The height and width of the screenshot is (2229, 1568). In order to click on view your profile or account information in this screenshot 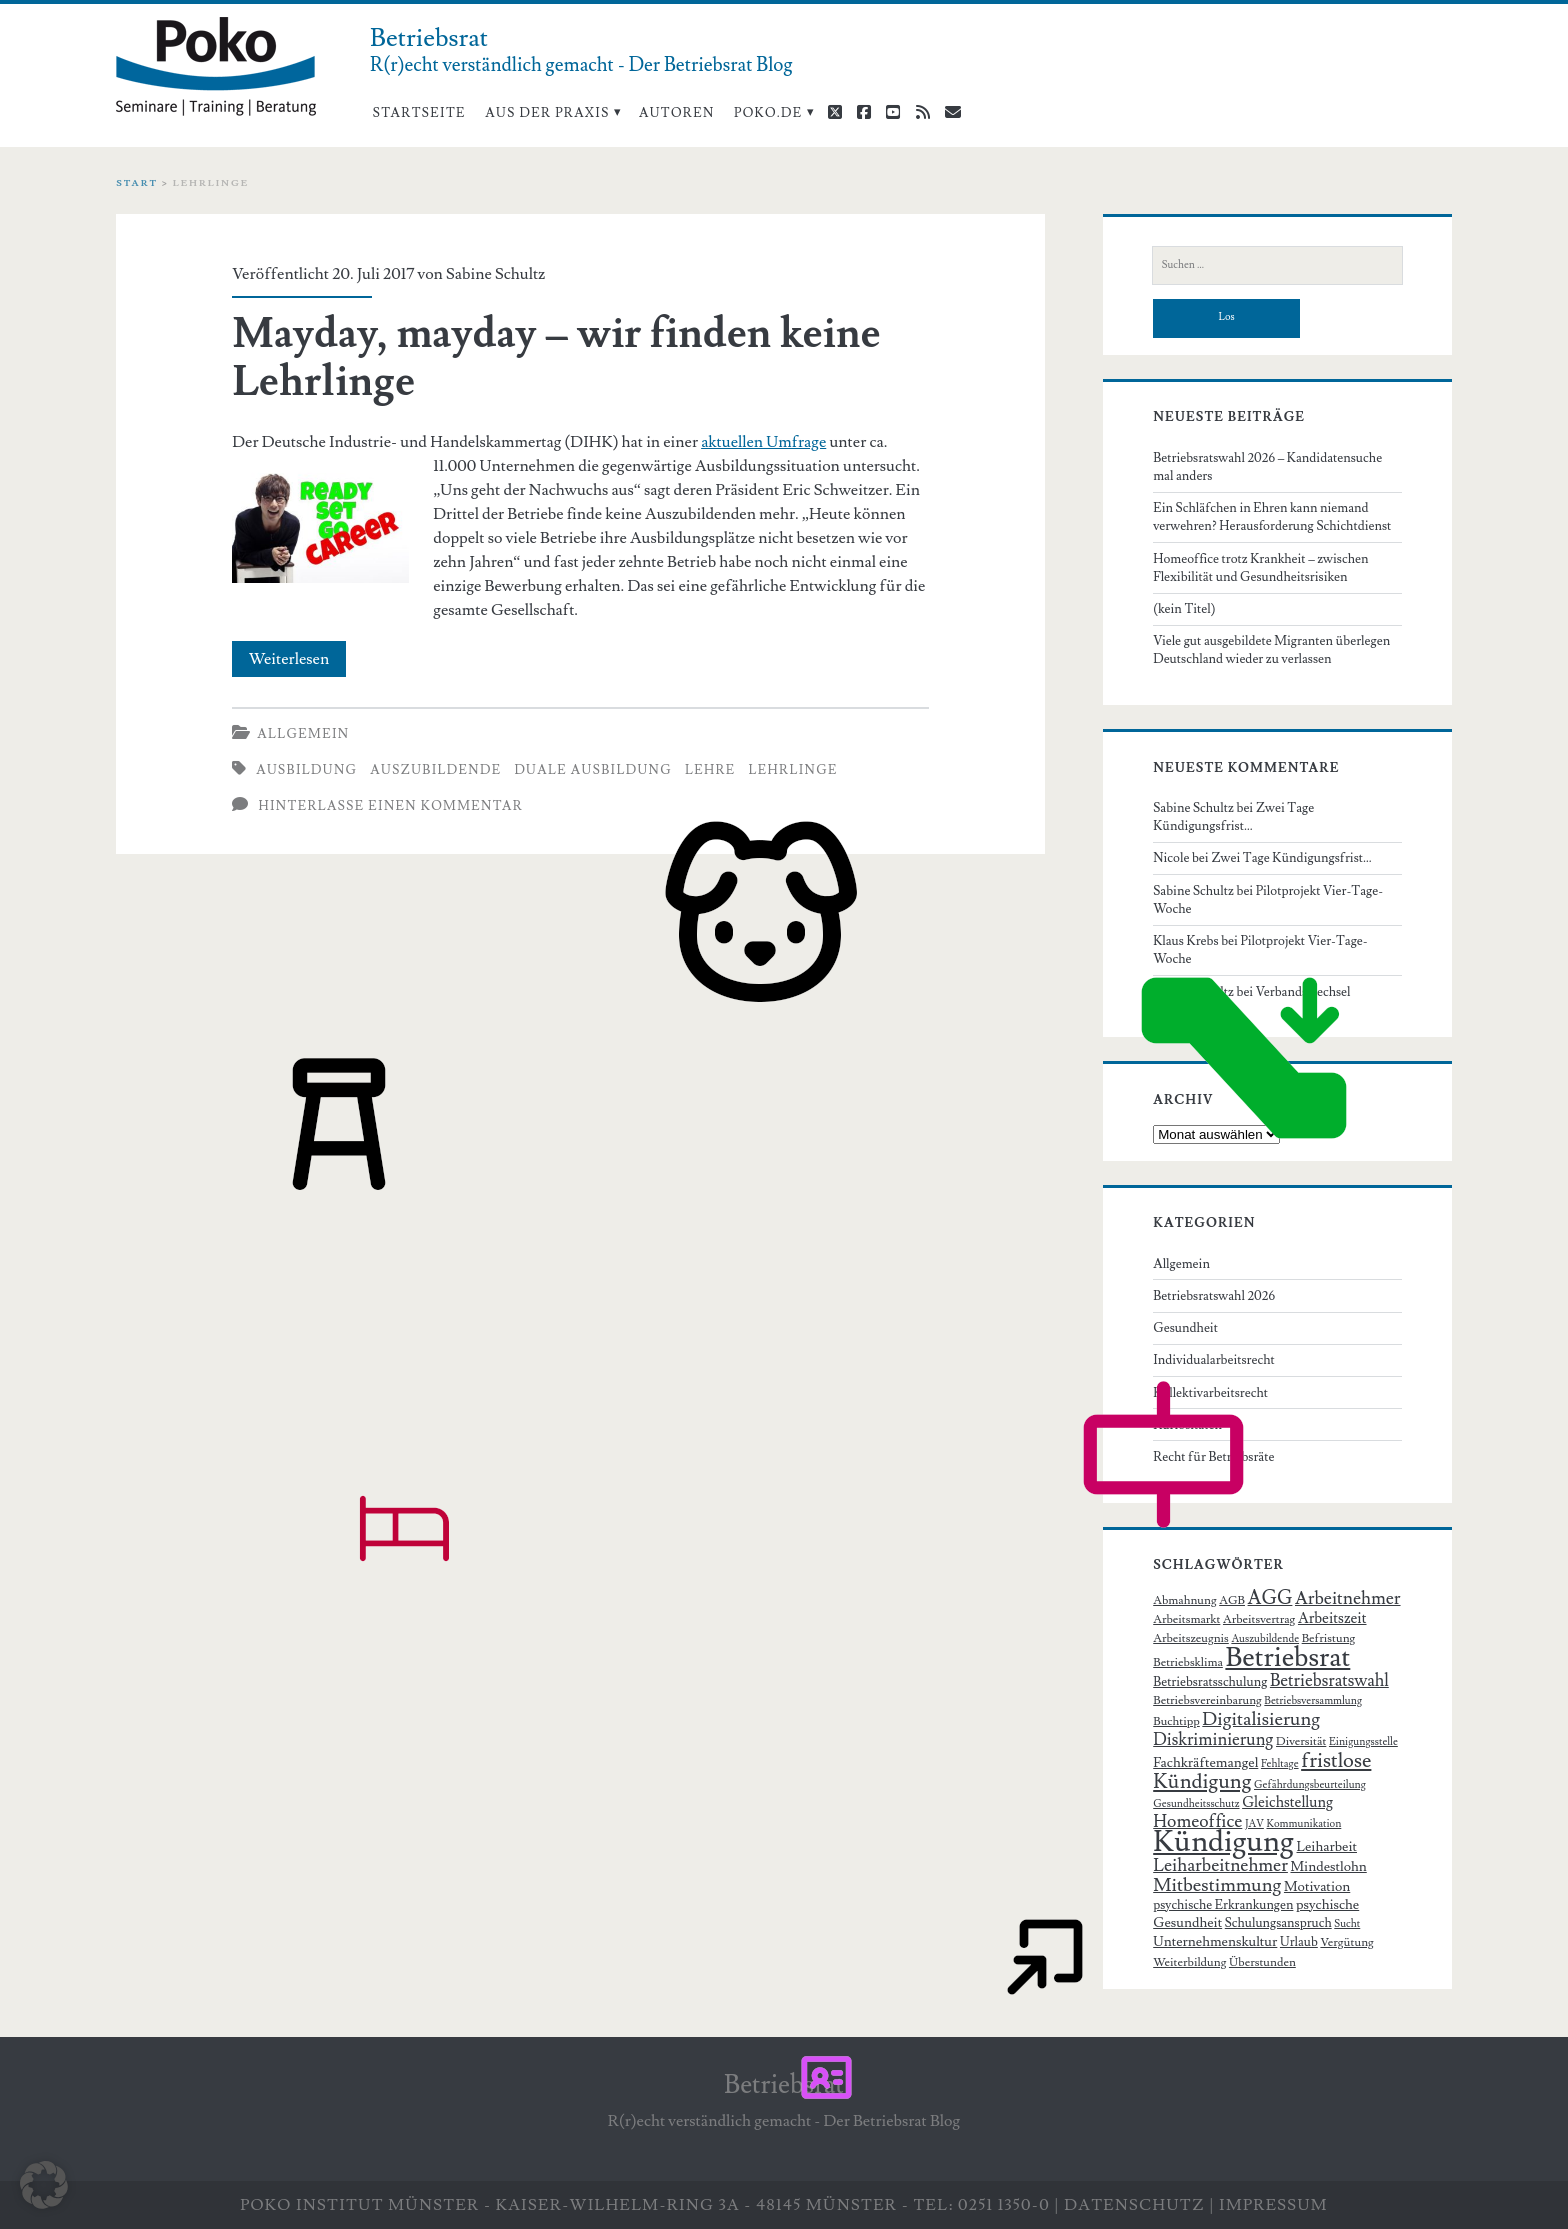, I will do `click(826, 2077)`.